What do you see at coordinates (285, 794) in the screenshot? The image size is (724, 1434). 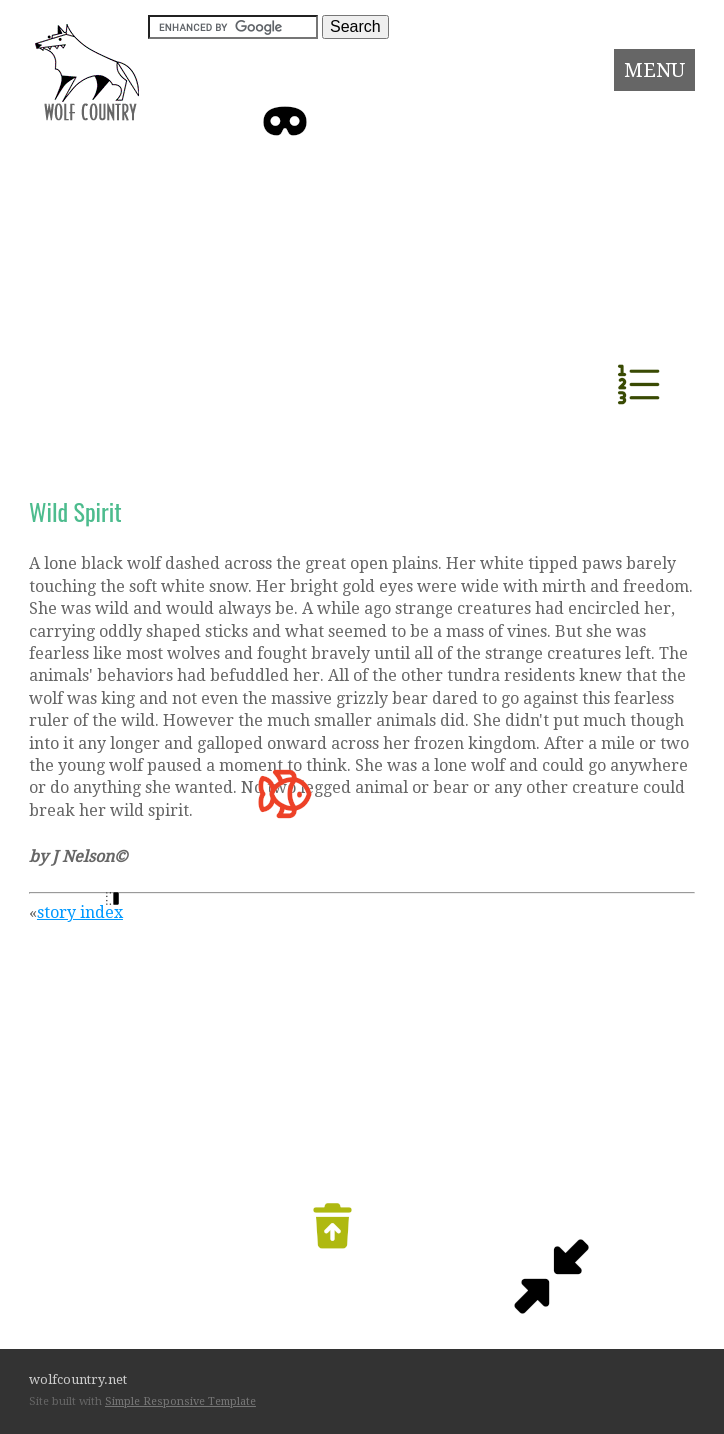 I see `access aquarium or fish-related features` at bounding box center [285, 794].